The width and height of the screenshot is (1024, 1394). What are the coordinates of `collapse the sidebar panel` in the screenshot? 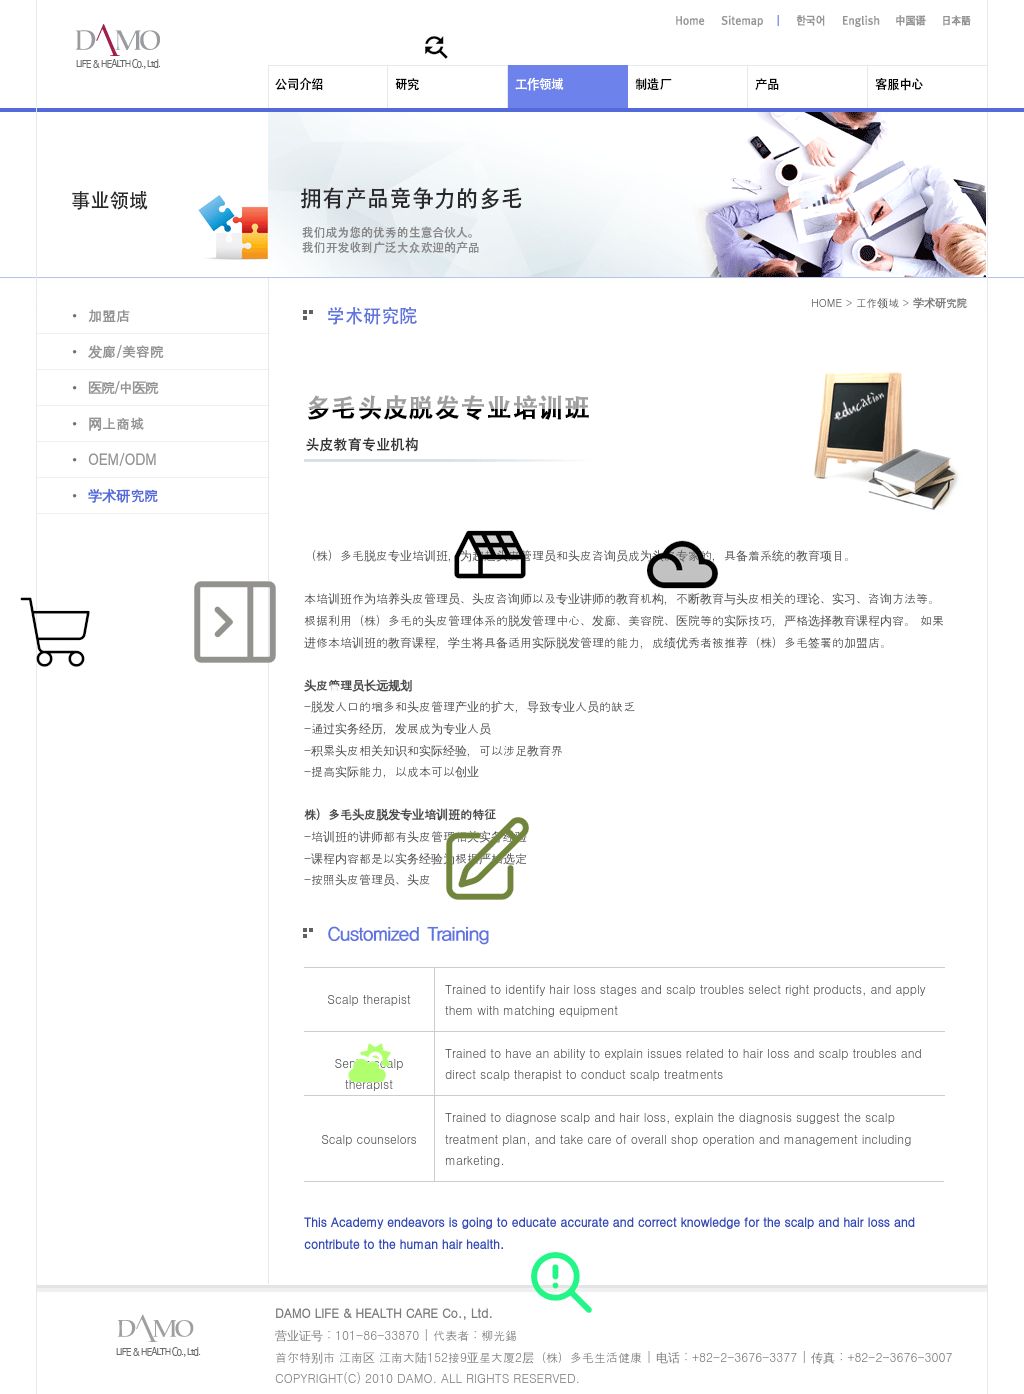 It's located at (235, 622).